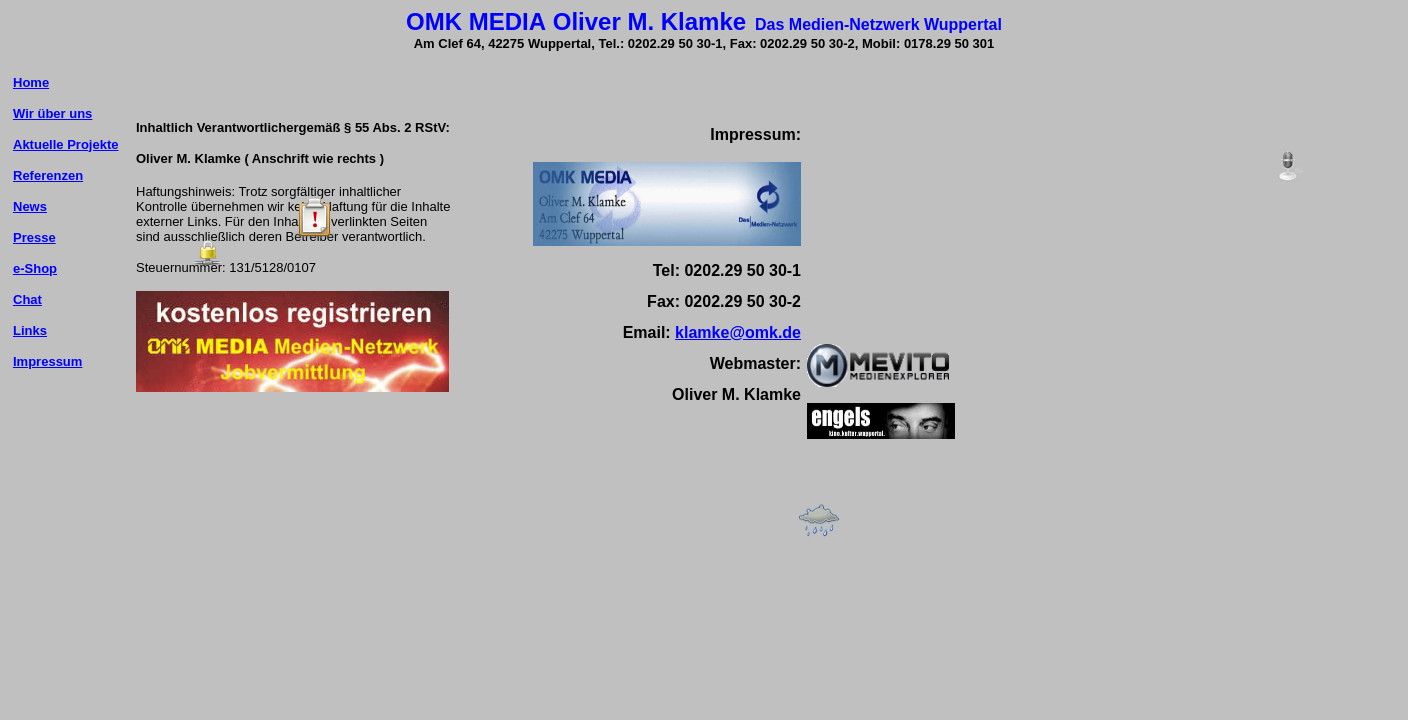 The image size is (1408, 720). I want to click on indicates a task is due or overdue, so click(314, 217).